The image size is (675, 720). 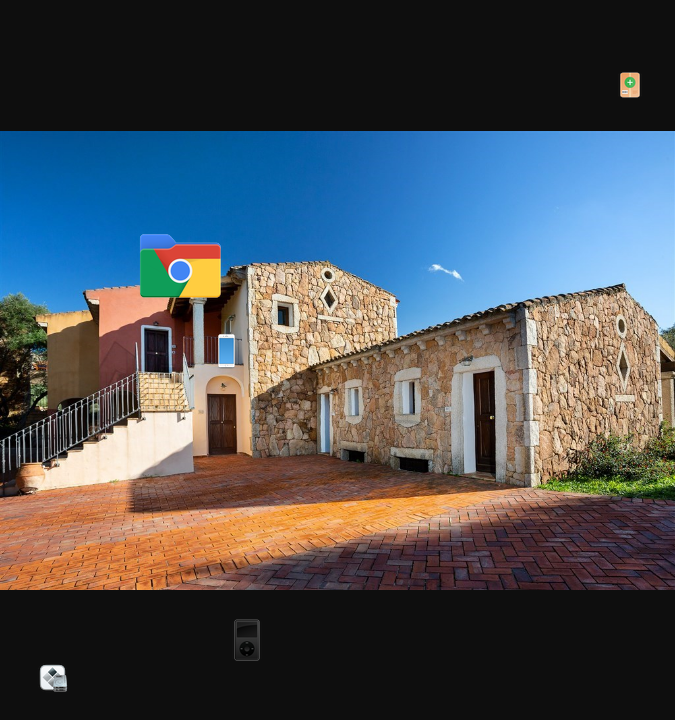 I want to click on connect or sync with iPhone device, so click(x=226, y=351).